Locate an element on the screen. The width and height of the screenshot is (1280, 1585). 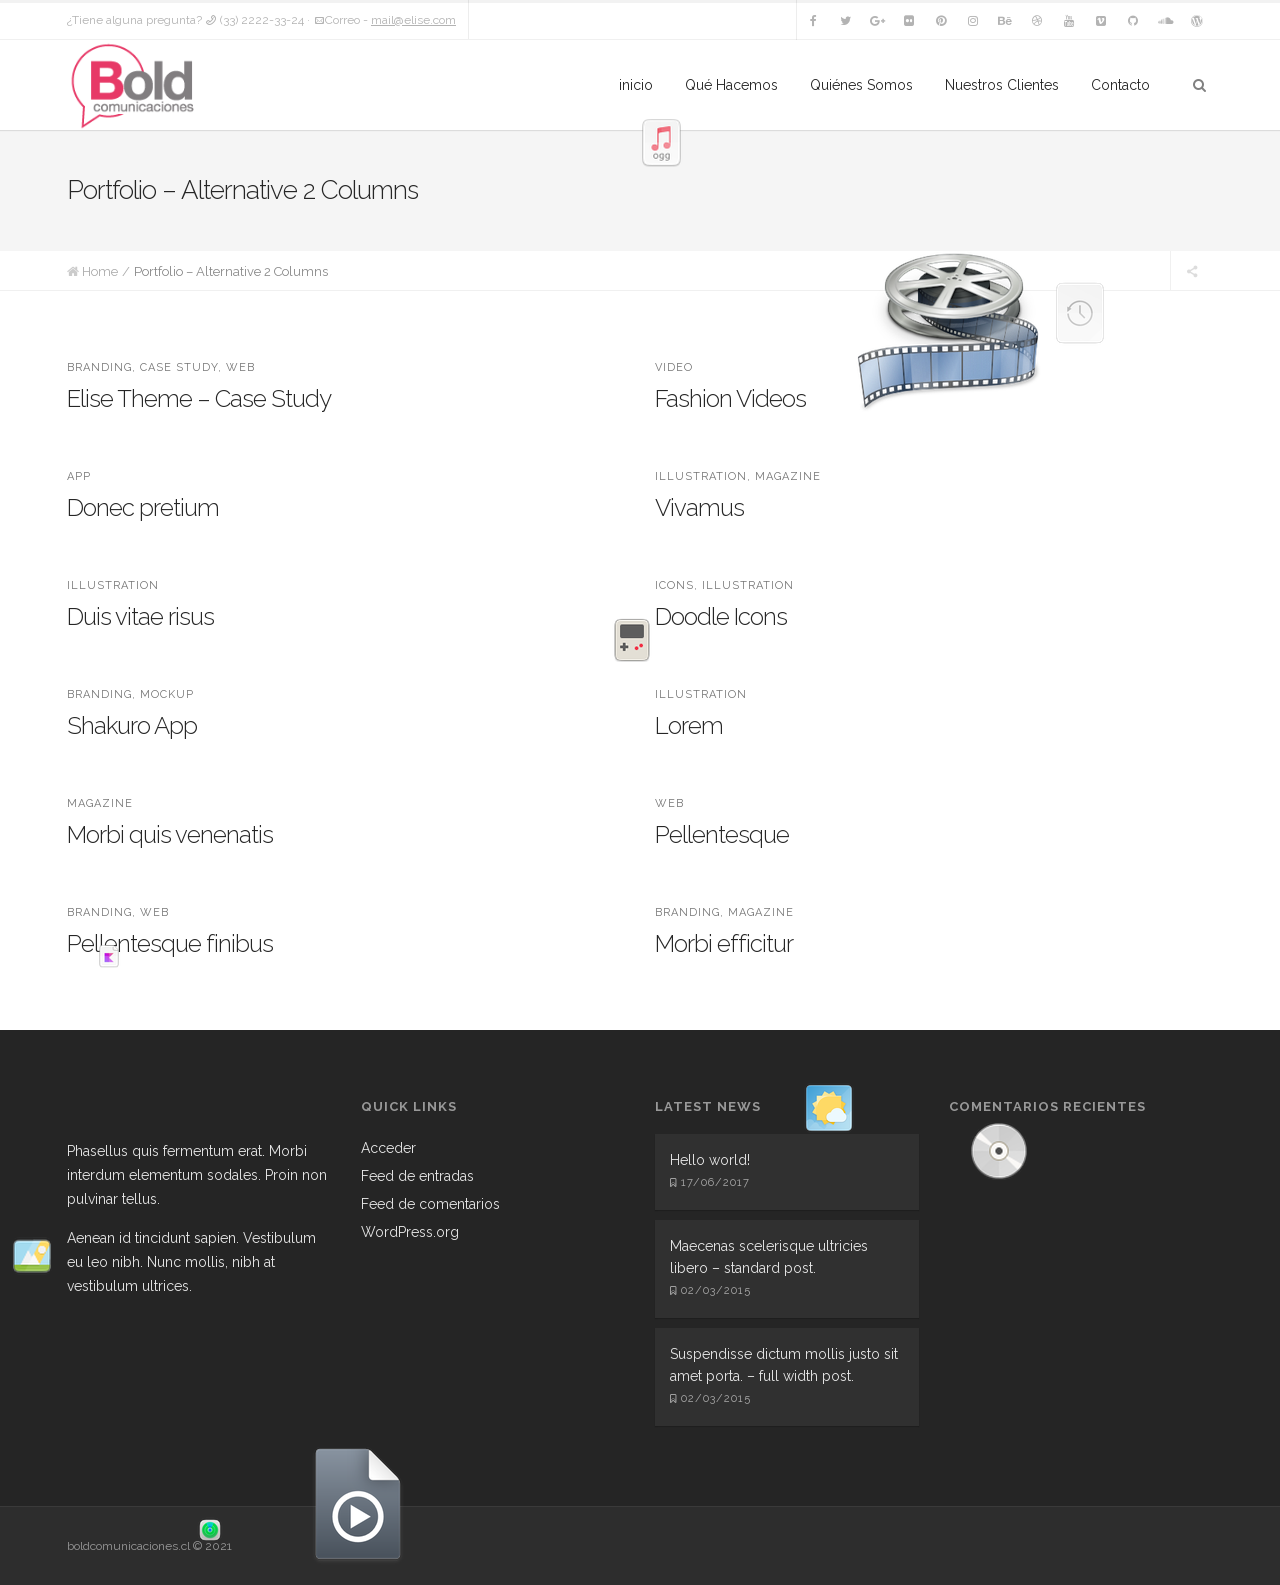
a deleted or trashed file is located at coordinates (1080, 313).